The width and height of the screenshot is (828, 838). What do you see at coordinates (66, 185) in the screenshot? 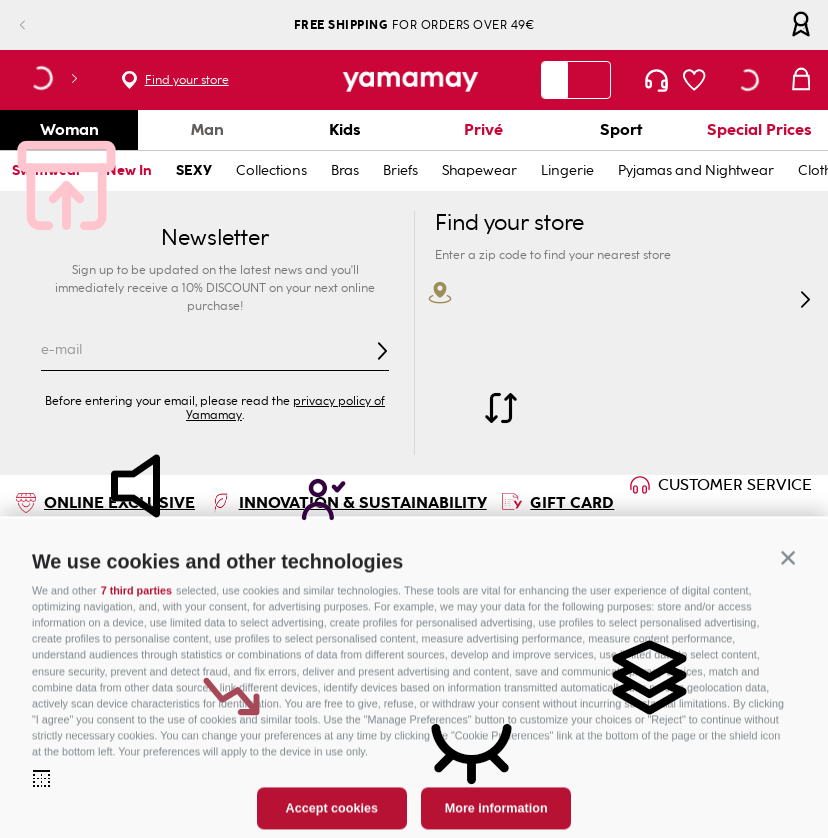
I see `restore item from archive` at bounding box center [66, 185].